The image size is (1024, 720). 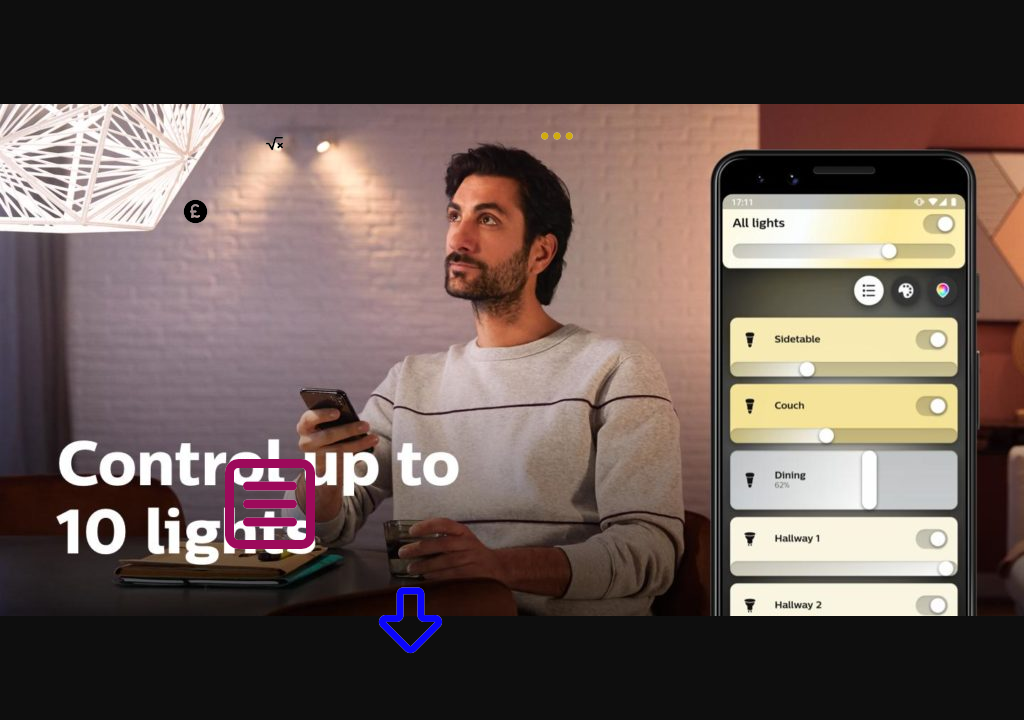 I want to click on access mathematical functions or calculator, so click(x=274, y=143).